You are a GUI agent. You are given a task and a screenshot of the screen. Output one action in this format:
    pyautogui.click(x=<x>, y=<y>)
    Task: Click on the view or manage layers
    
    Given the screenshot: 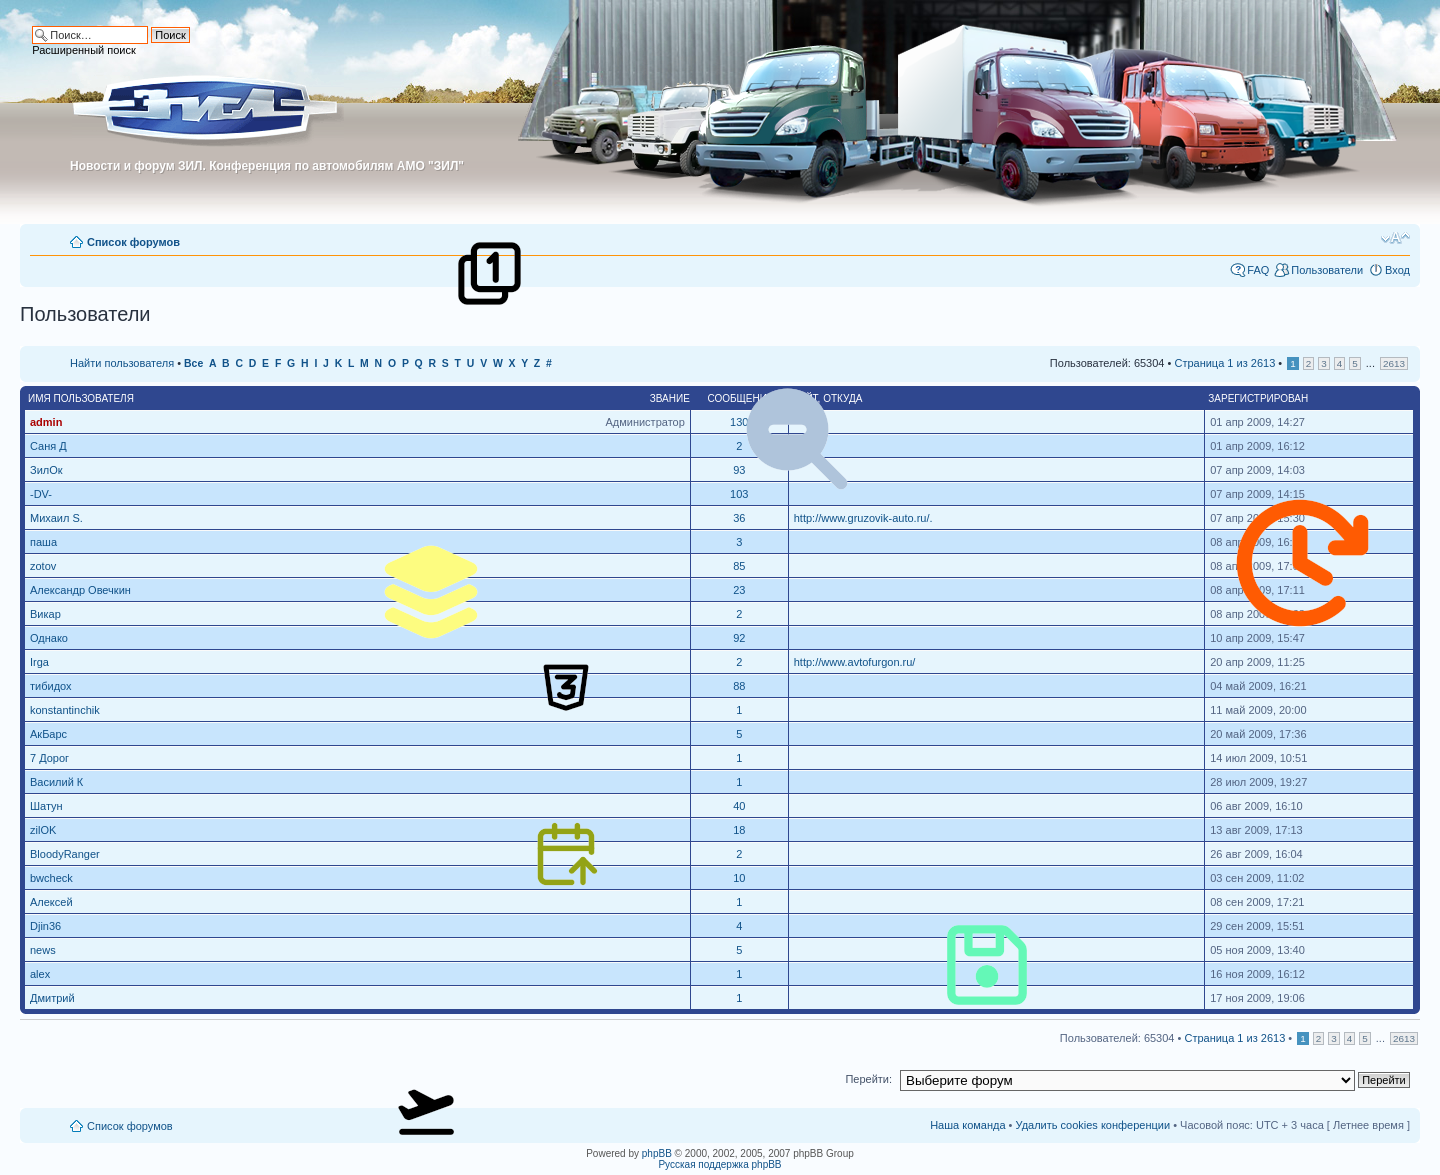 What is the action you would take?
    pyautogui.click(x=431, y=592)
    